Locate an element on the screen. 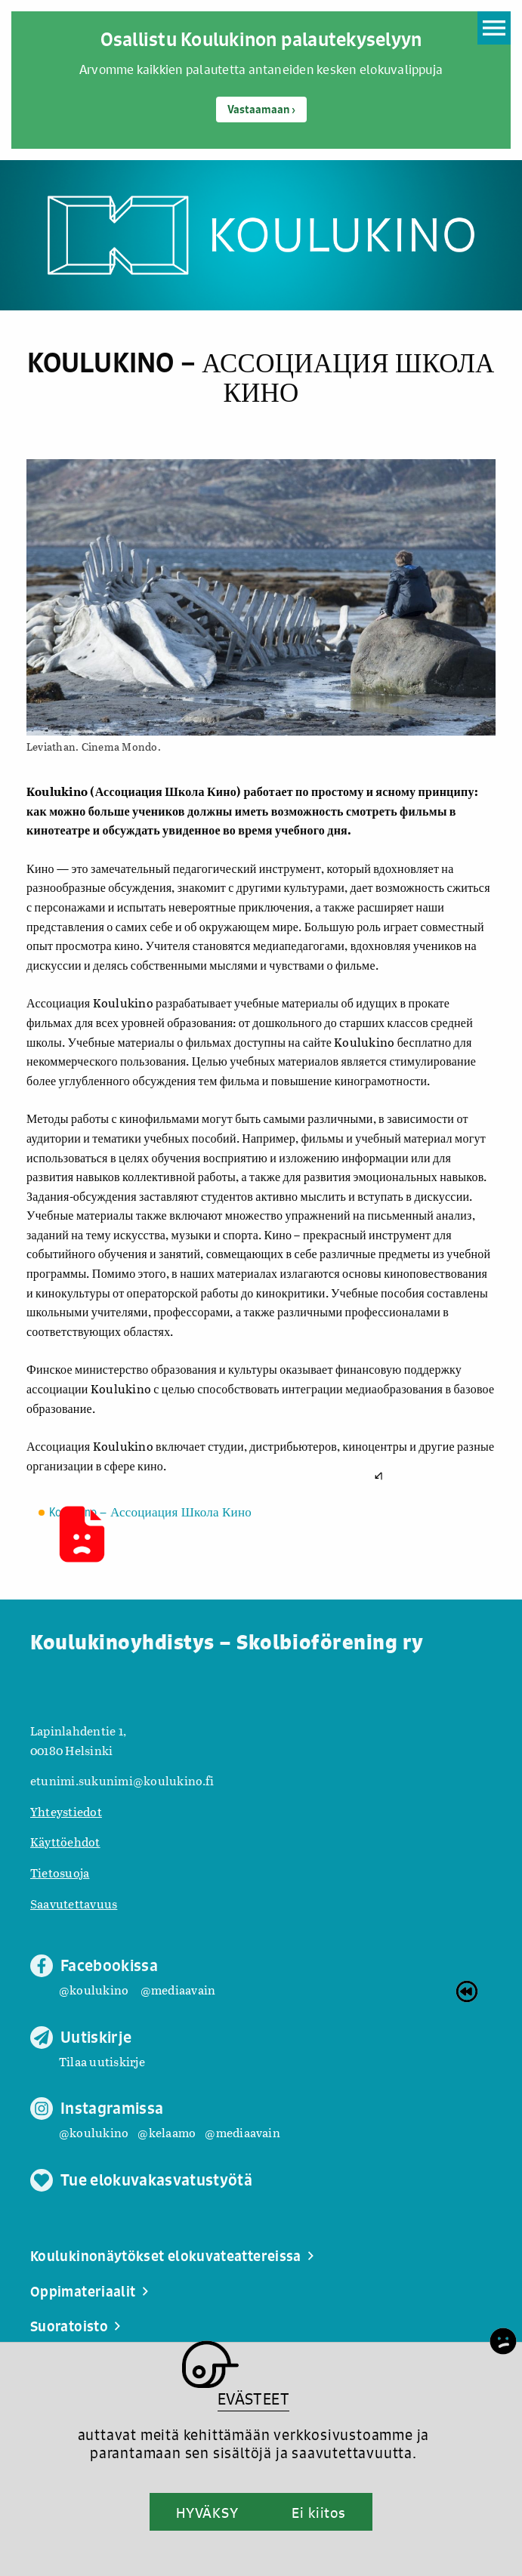  indicates a confused or uncertain state is located at coordinates (503, 2341).